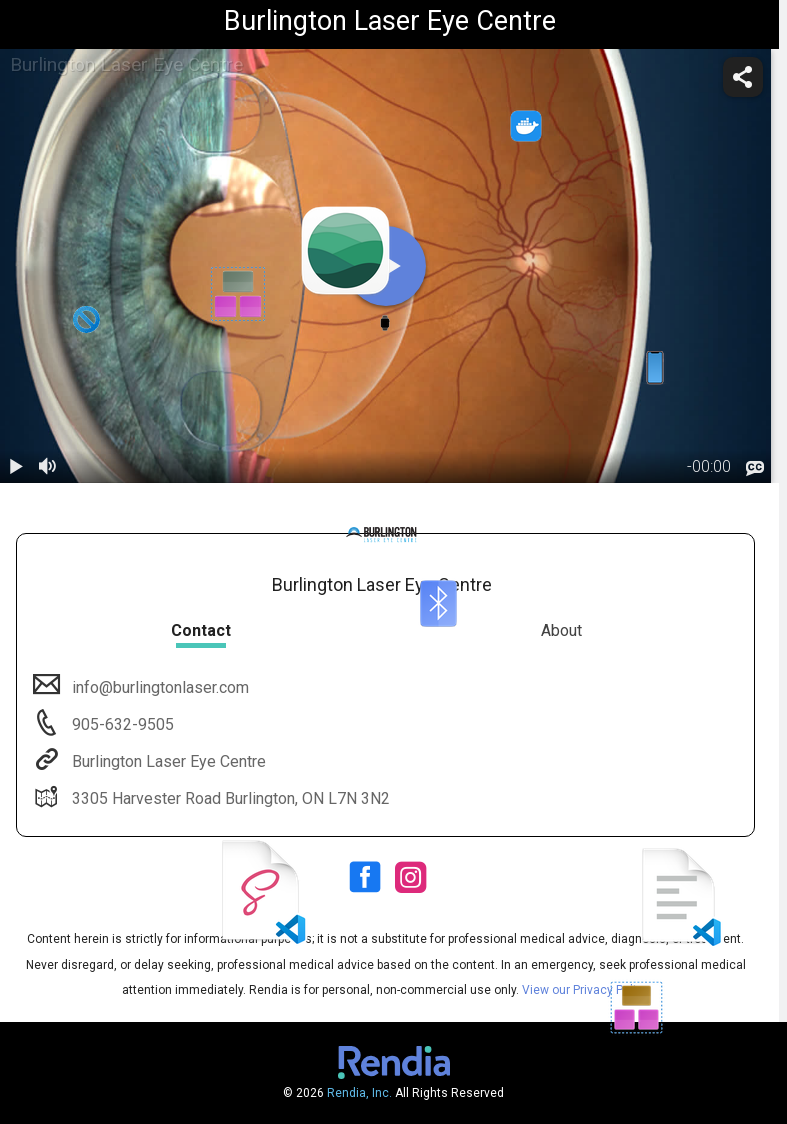 Image resolution: width=787 pixels, height=1124 pixels. I want to click on open Docker desktop application, so click(526, 126).